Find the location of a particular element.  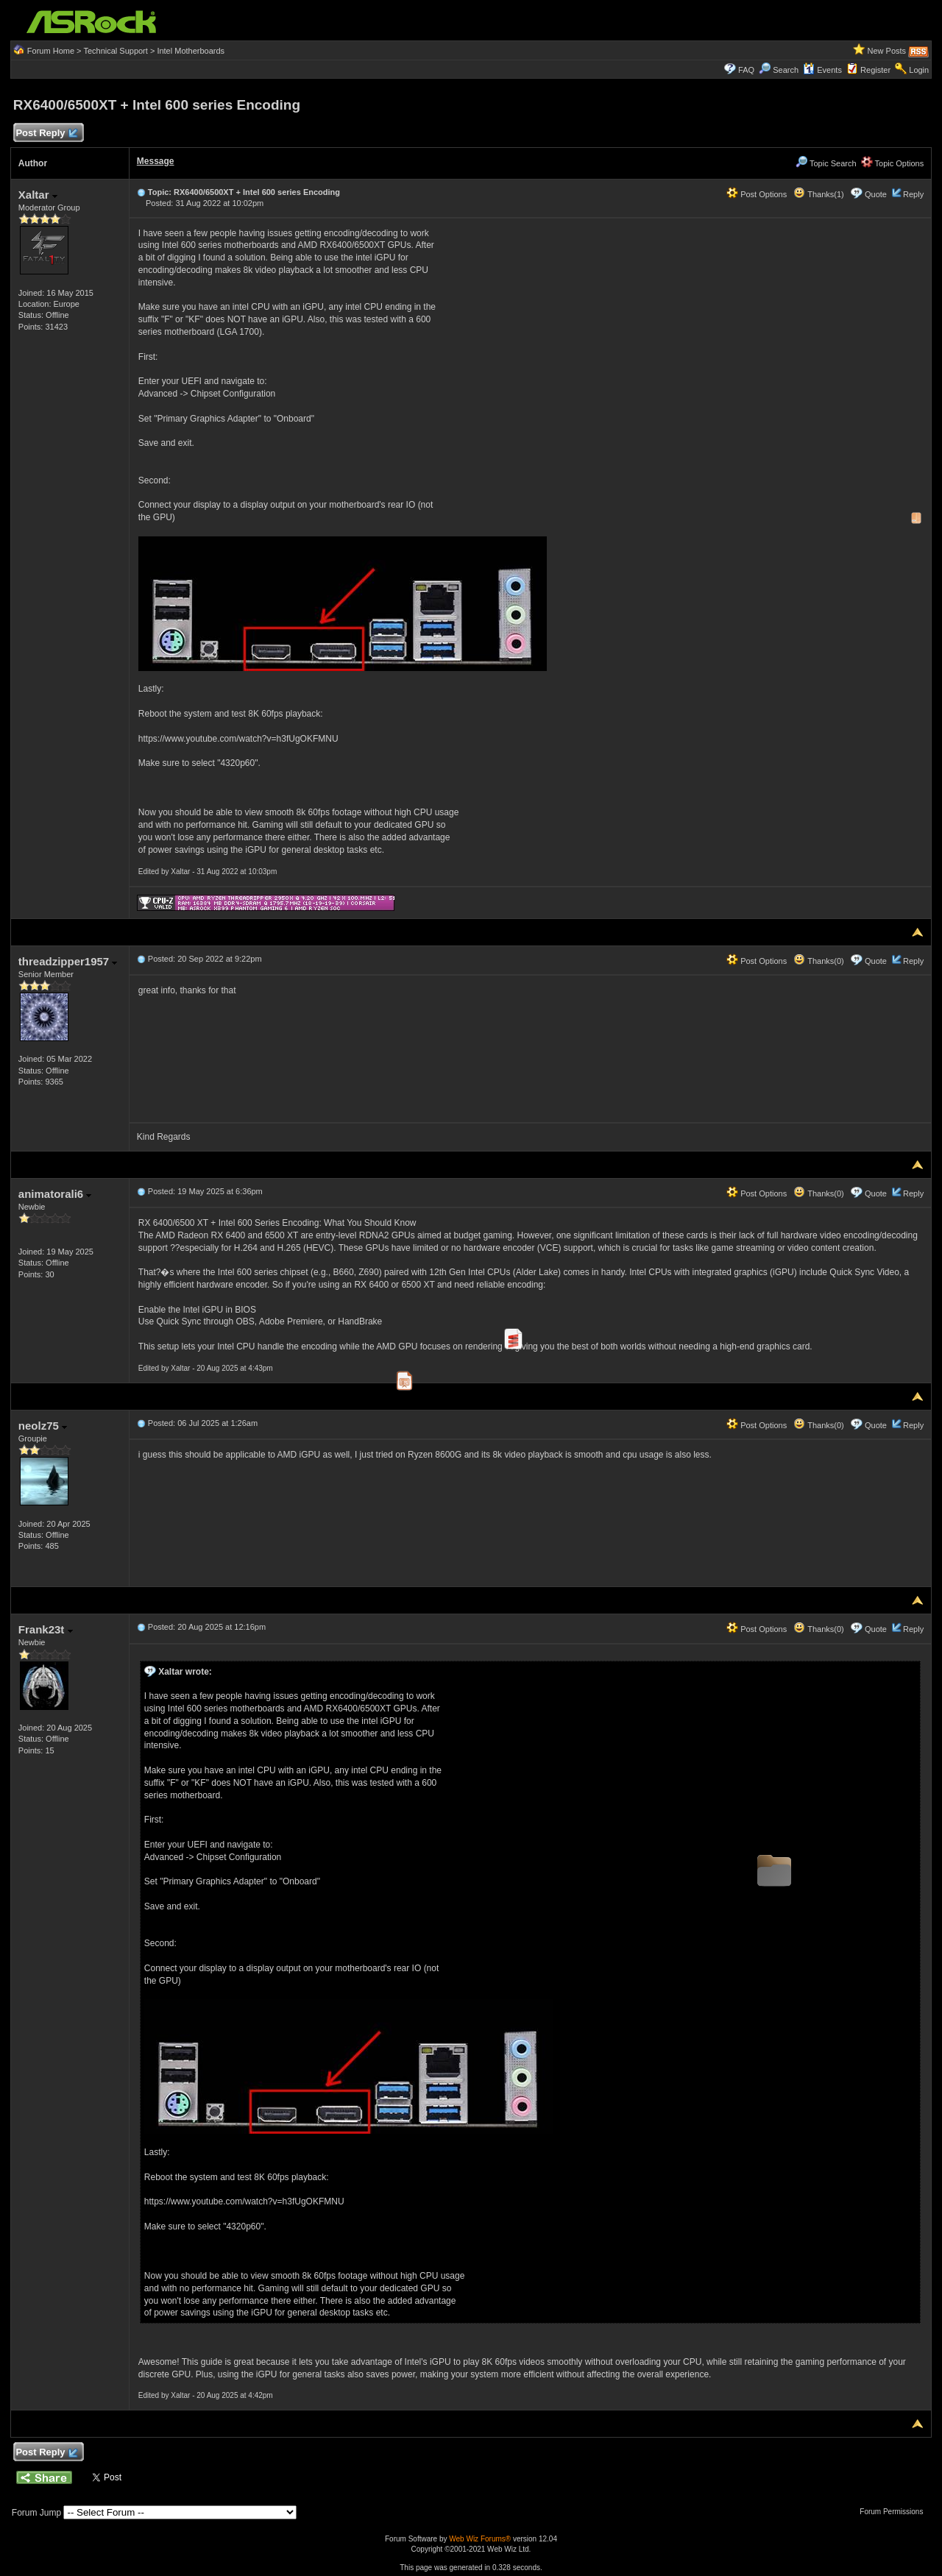

open a presentation file is located at coordinates (404, 1380).